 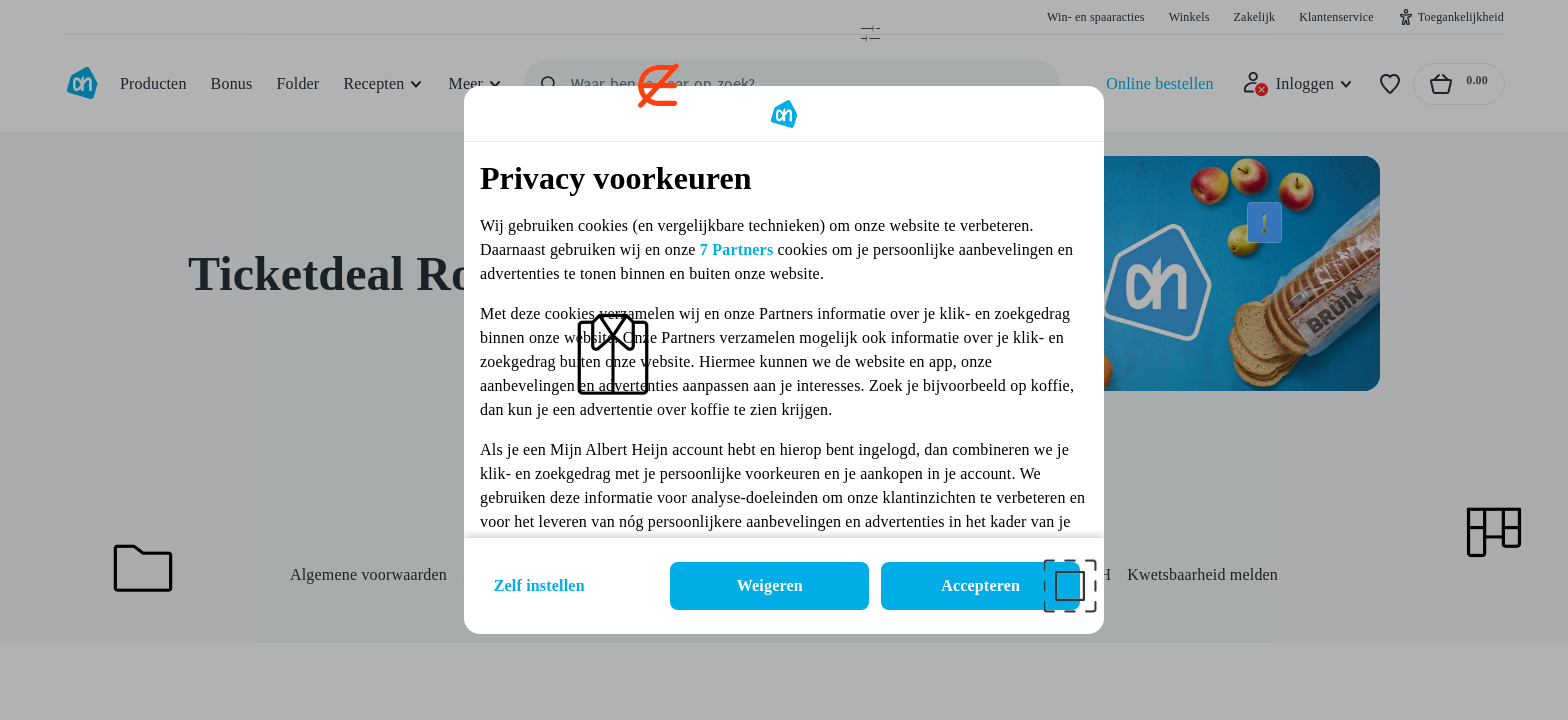 I want to click on indicates a warning or alert requiring attention, so click(x=1264, y=222).